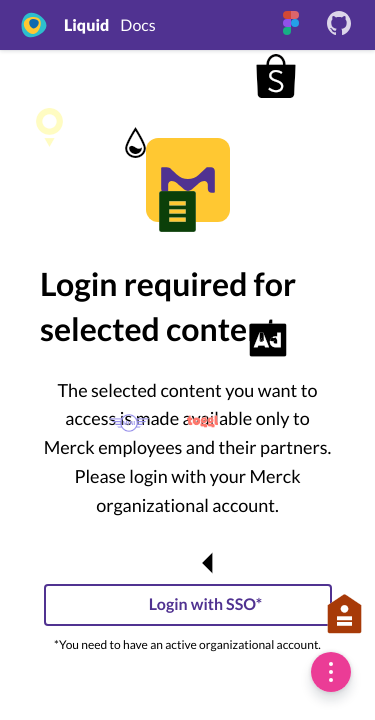 The width and height of the screenshot is (375, 720). What do you see at coordinates (268, 340) in the screenshot?
I see `indicates sponsored or promotional content` at bounding box center [268, 340].